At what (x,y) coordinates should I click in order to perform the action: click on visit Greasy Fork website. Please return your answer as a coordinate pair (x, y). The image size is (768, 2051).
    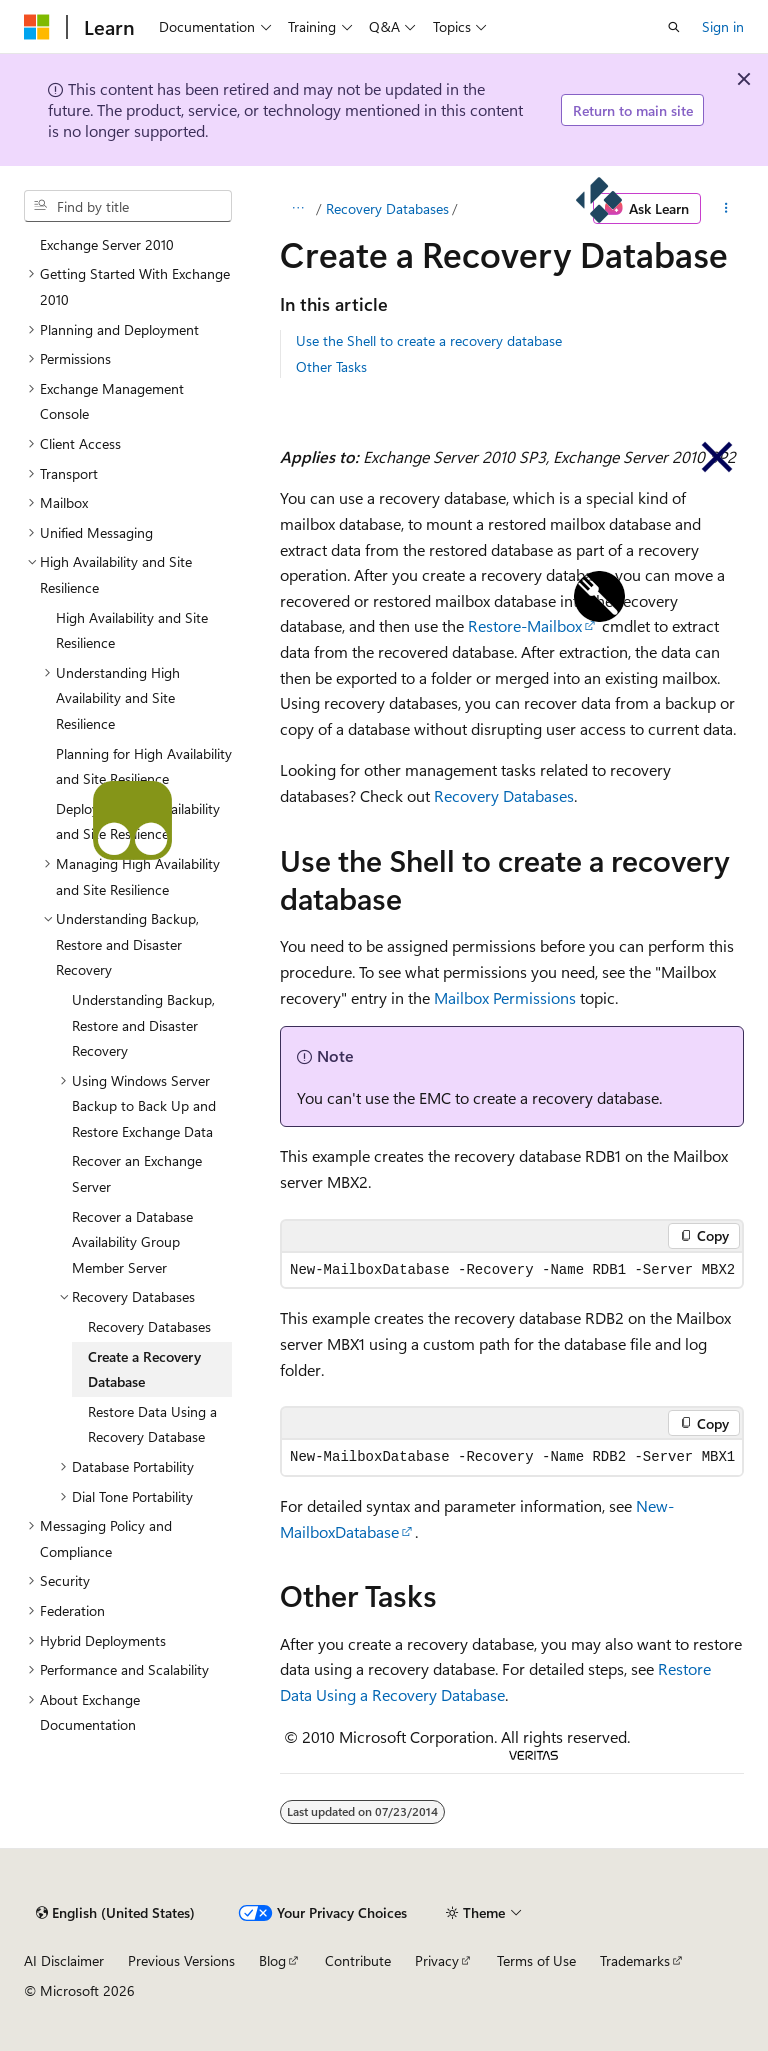
    Looking at the image, I should click on (599, 596).